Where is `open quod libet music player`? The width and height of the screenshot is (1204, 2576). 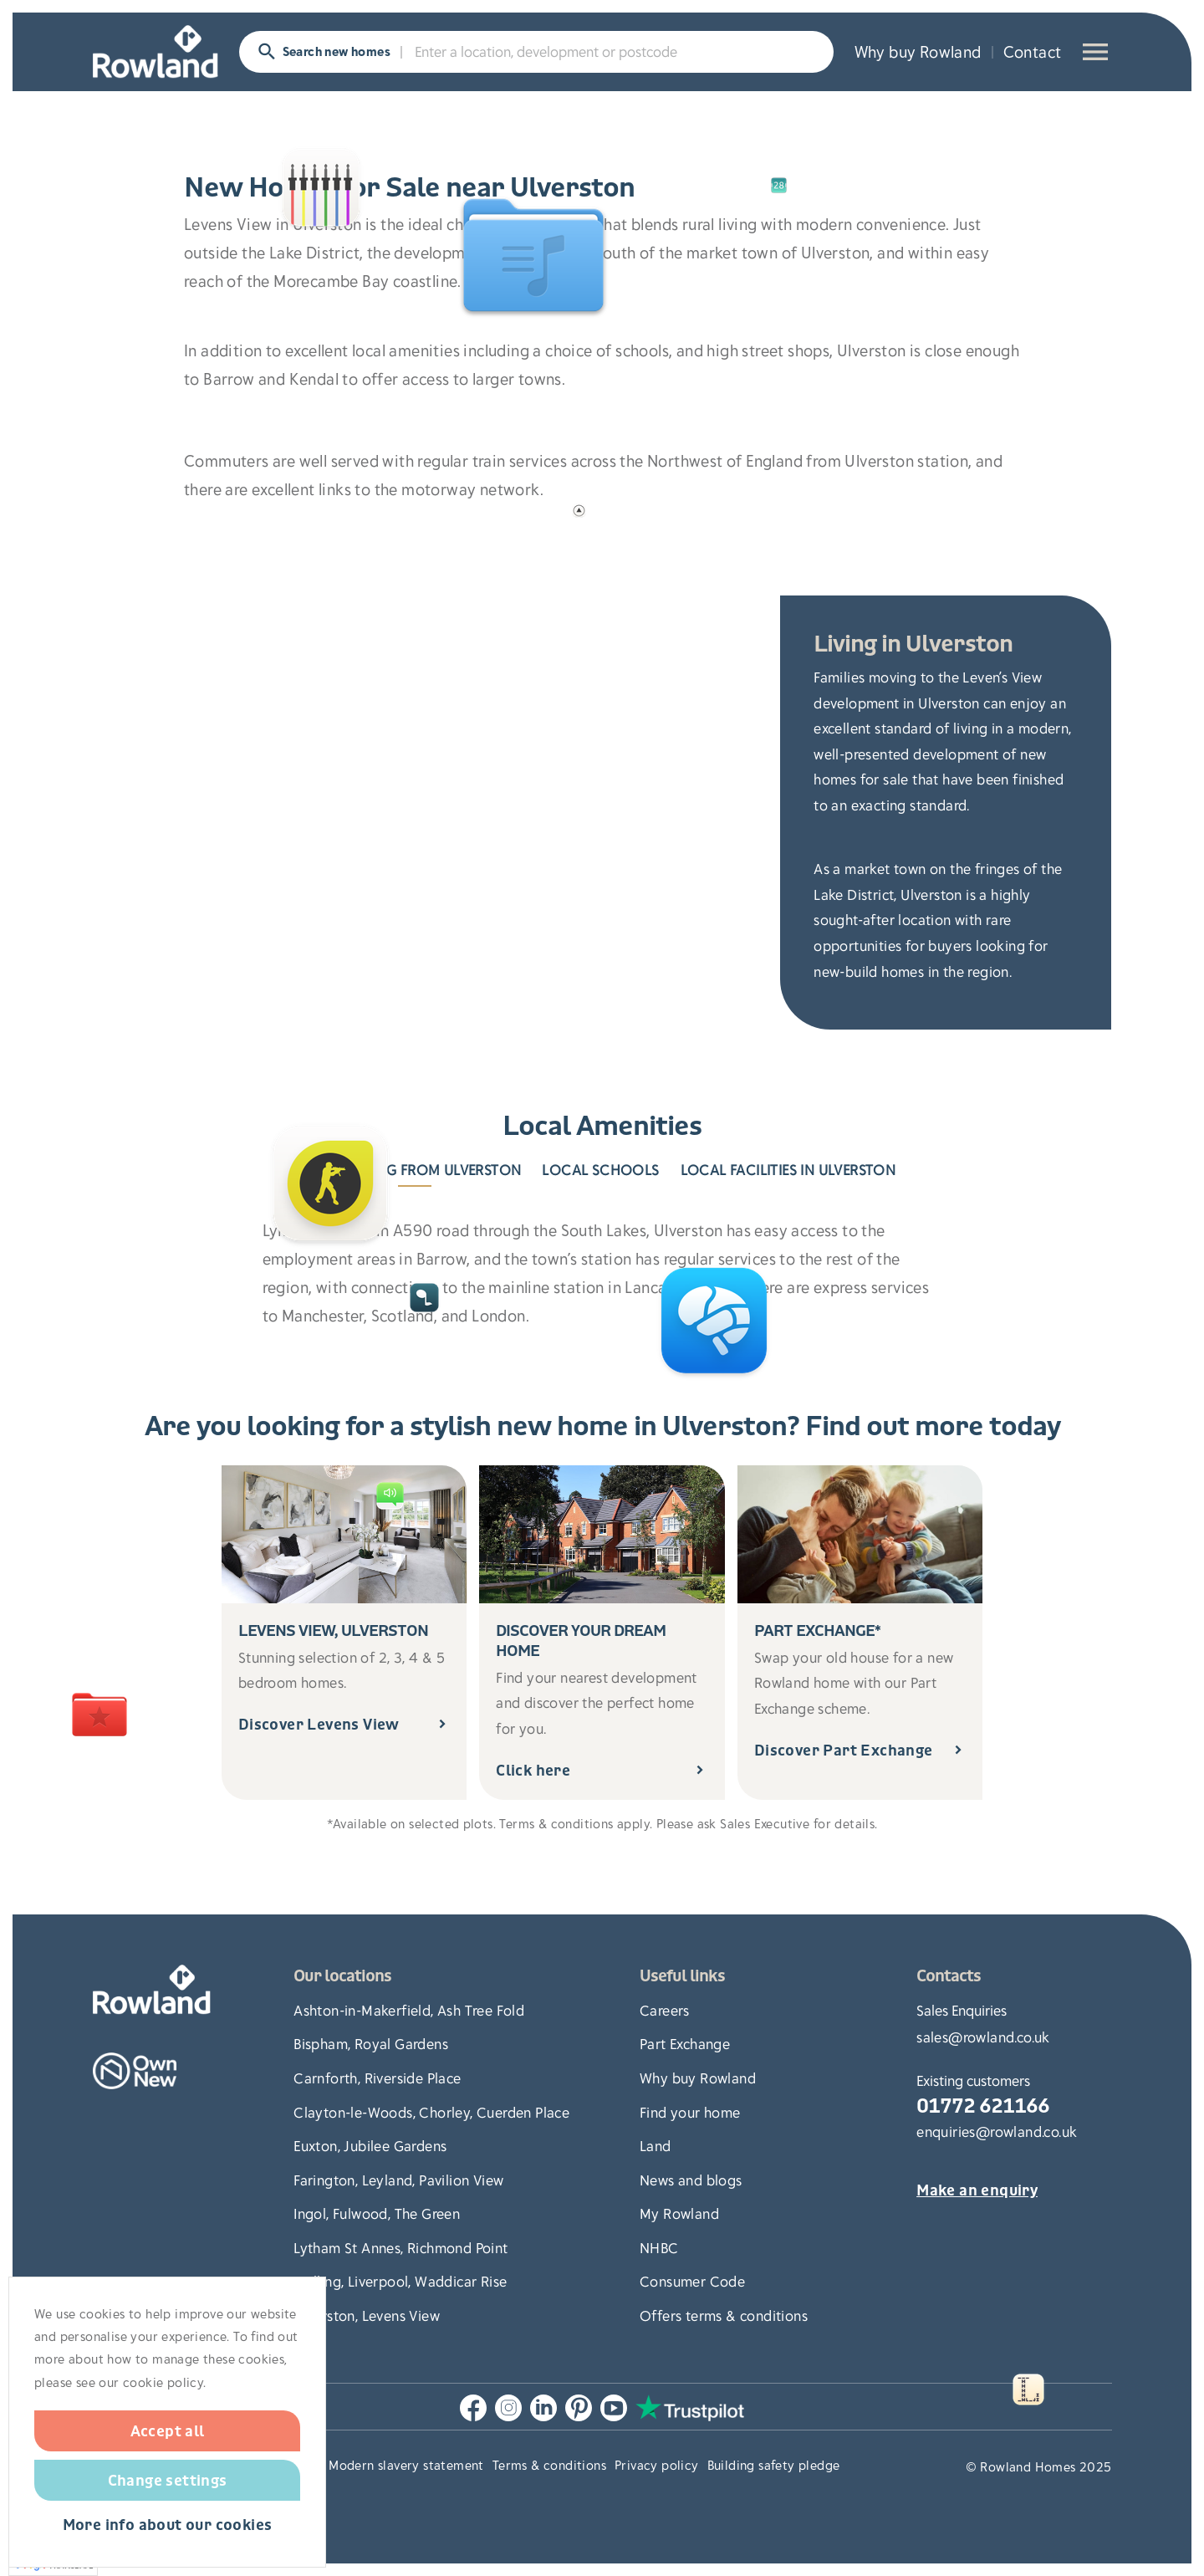 open quod libet music player is located at coordinates (424, 1297).